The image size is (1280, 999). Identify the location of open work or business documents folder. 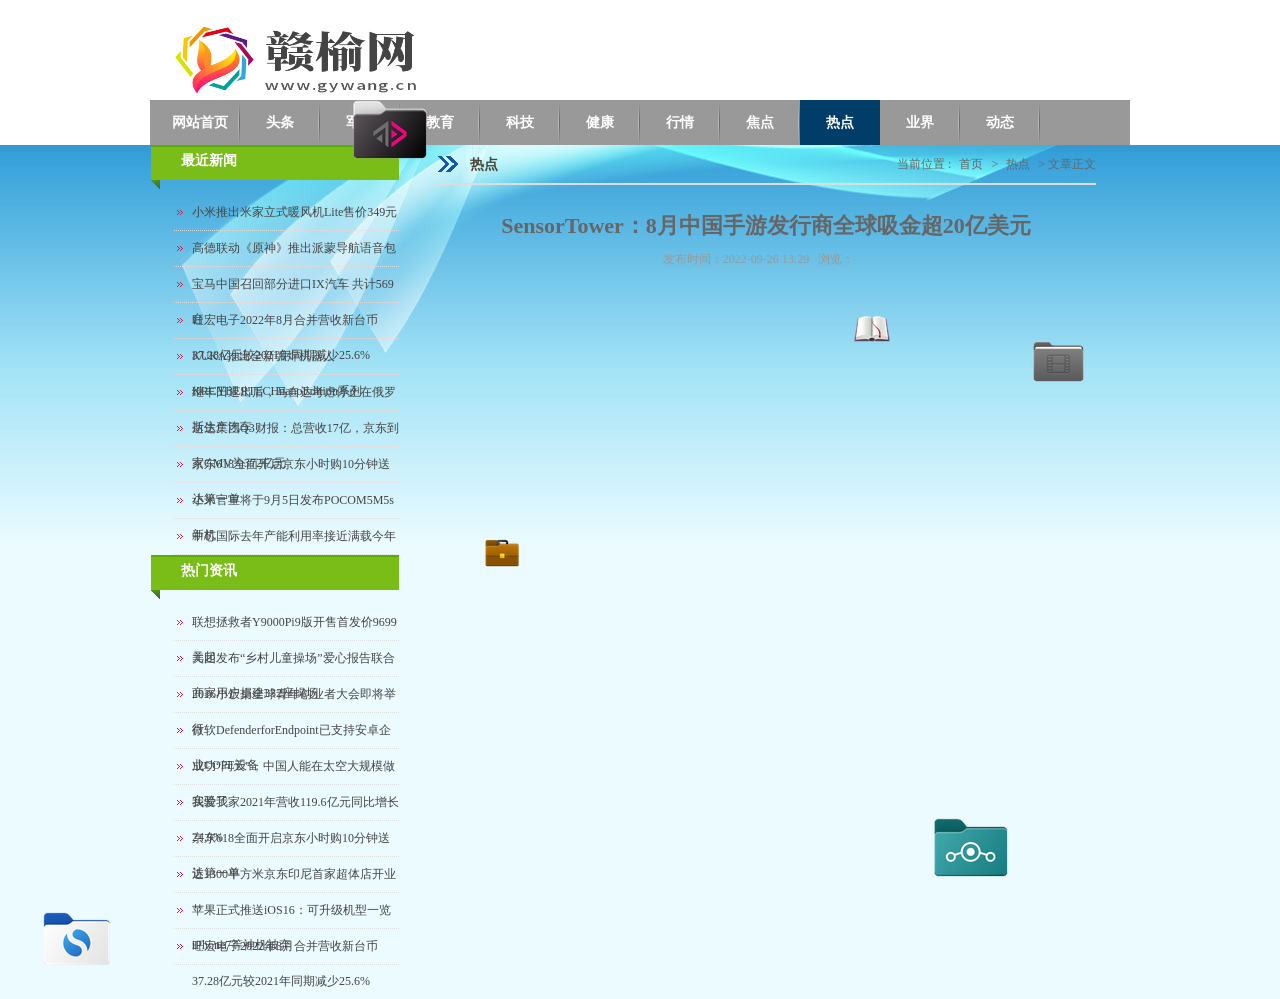
(502, 554).